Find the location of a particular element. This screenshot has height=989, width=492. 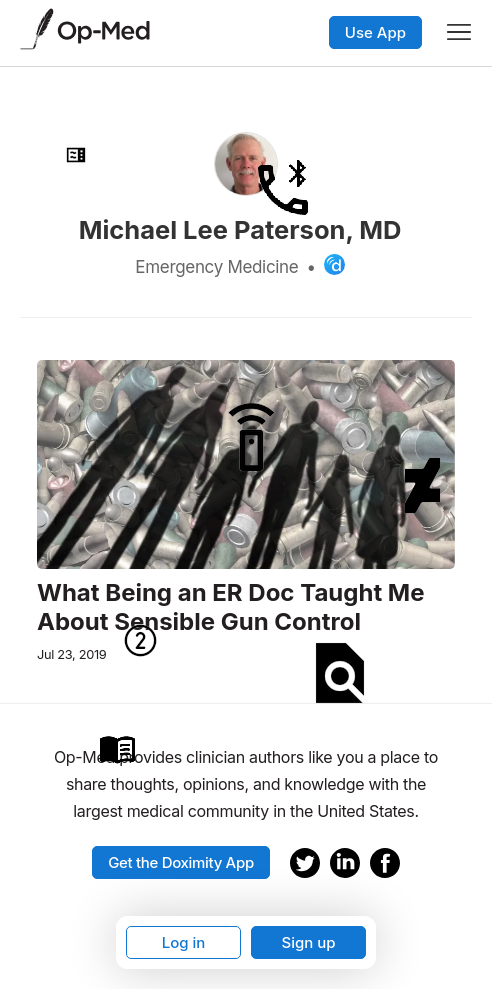

indicates an active call using bluetooth speaker is located at coordinates (283, 190).